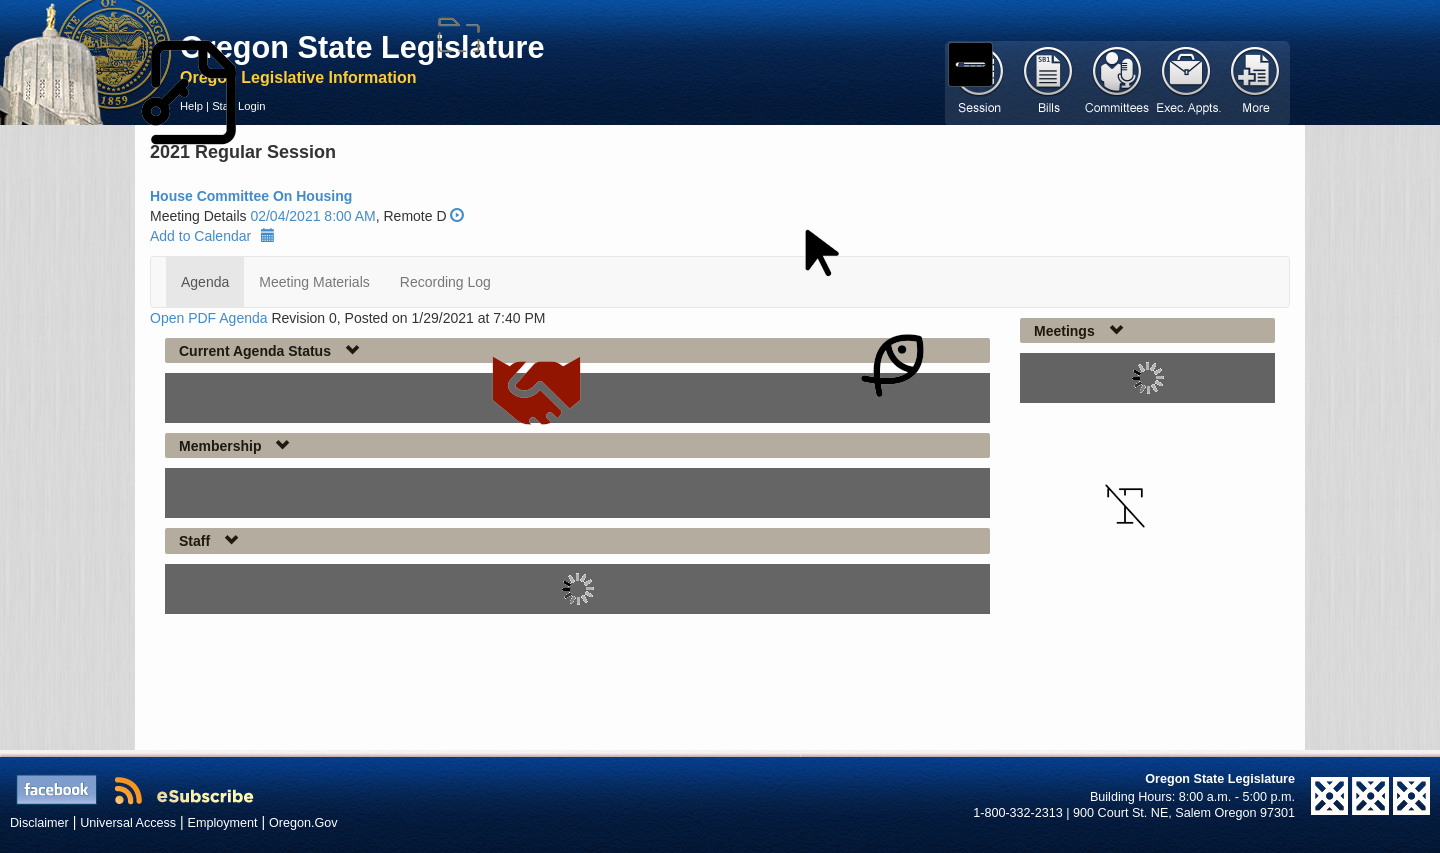 Image resolution: width=1440 pixels, height=853 pixels. Describe the element at coordinates (970, 64) in the screenshot. I see `decrease quantity or value` at that location.